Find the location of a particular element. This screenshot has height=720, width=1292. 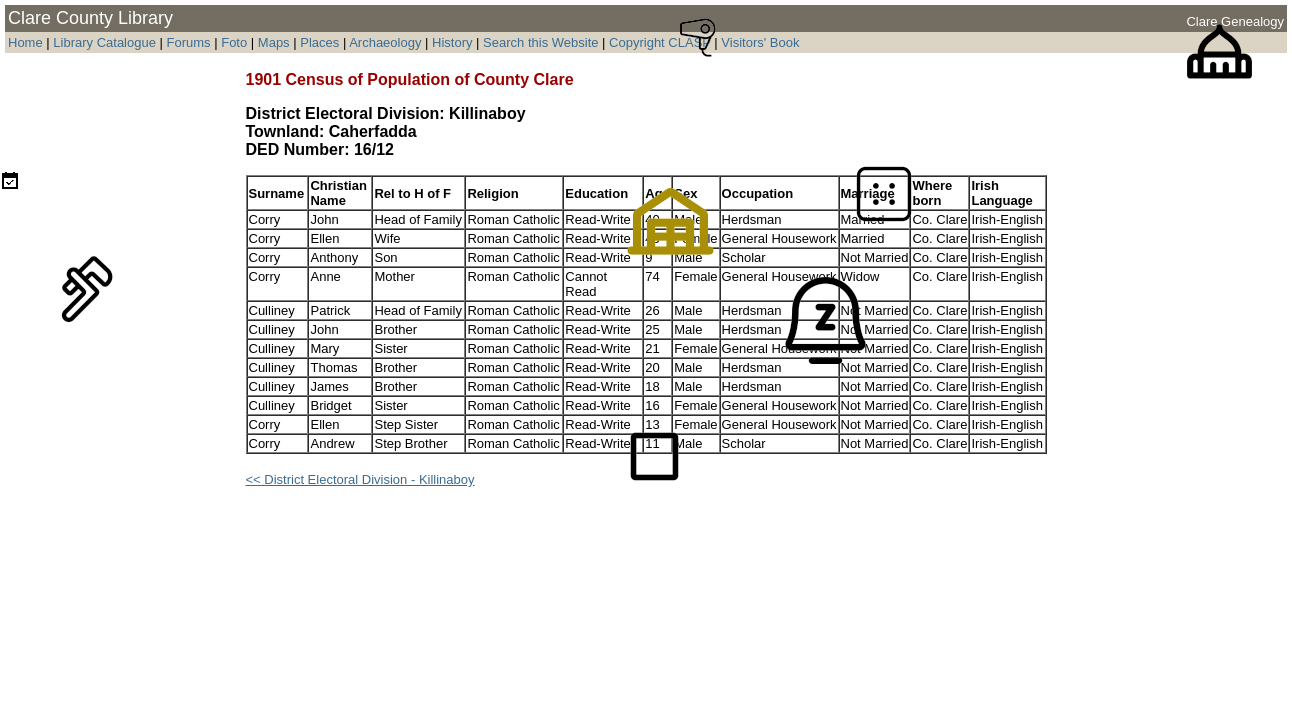

event confirmed or available is located at coordinates (10, 181).